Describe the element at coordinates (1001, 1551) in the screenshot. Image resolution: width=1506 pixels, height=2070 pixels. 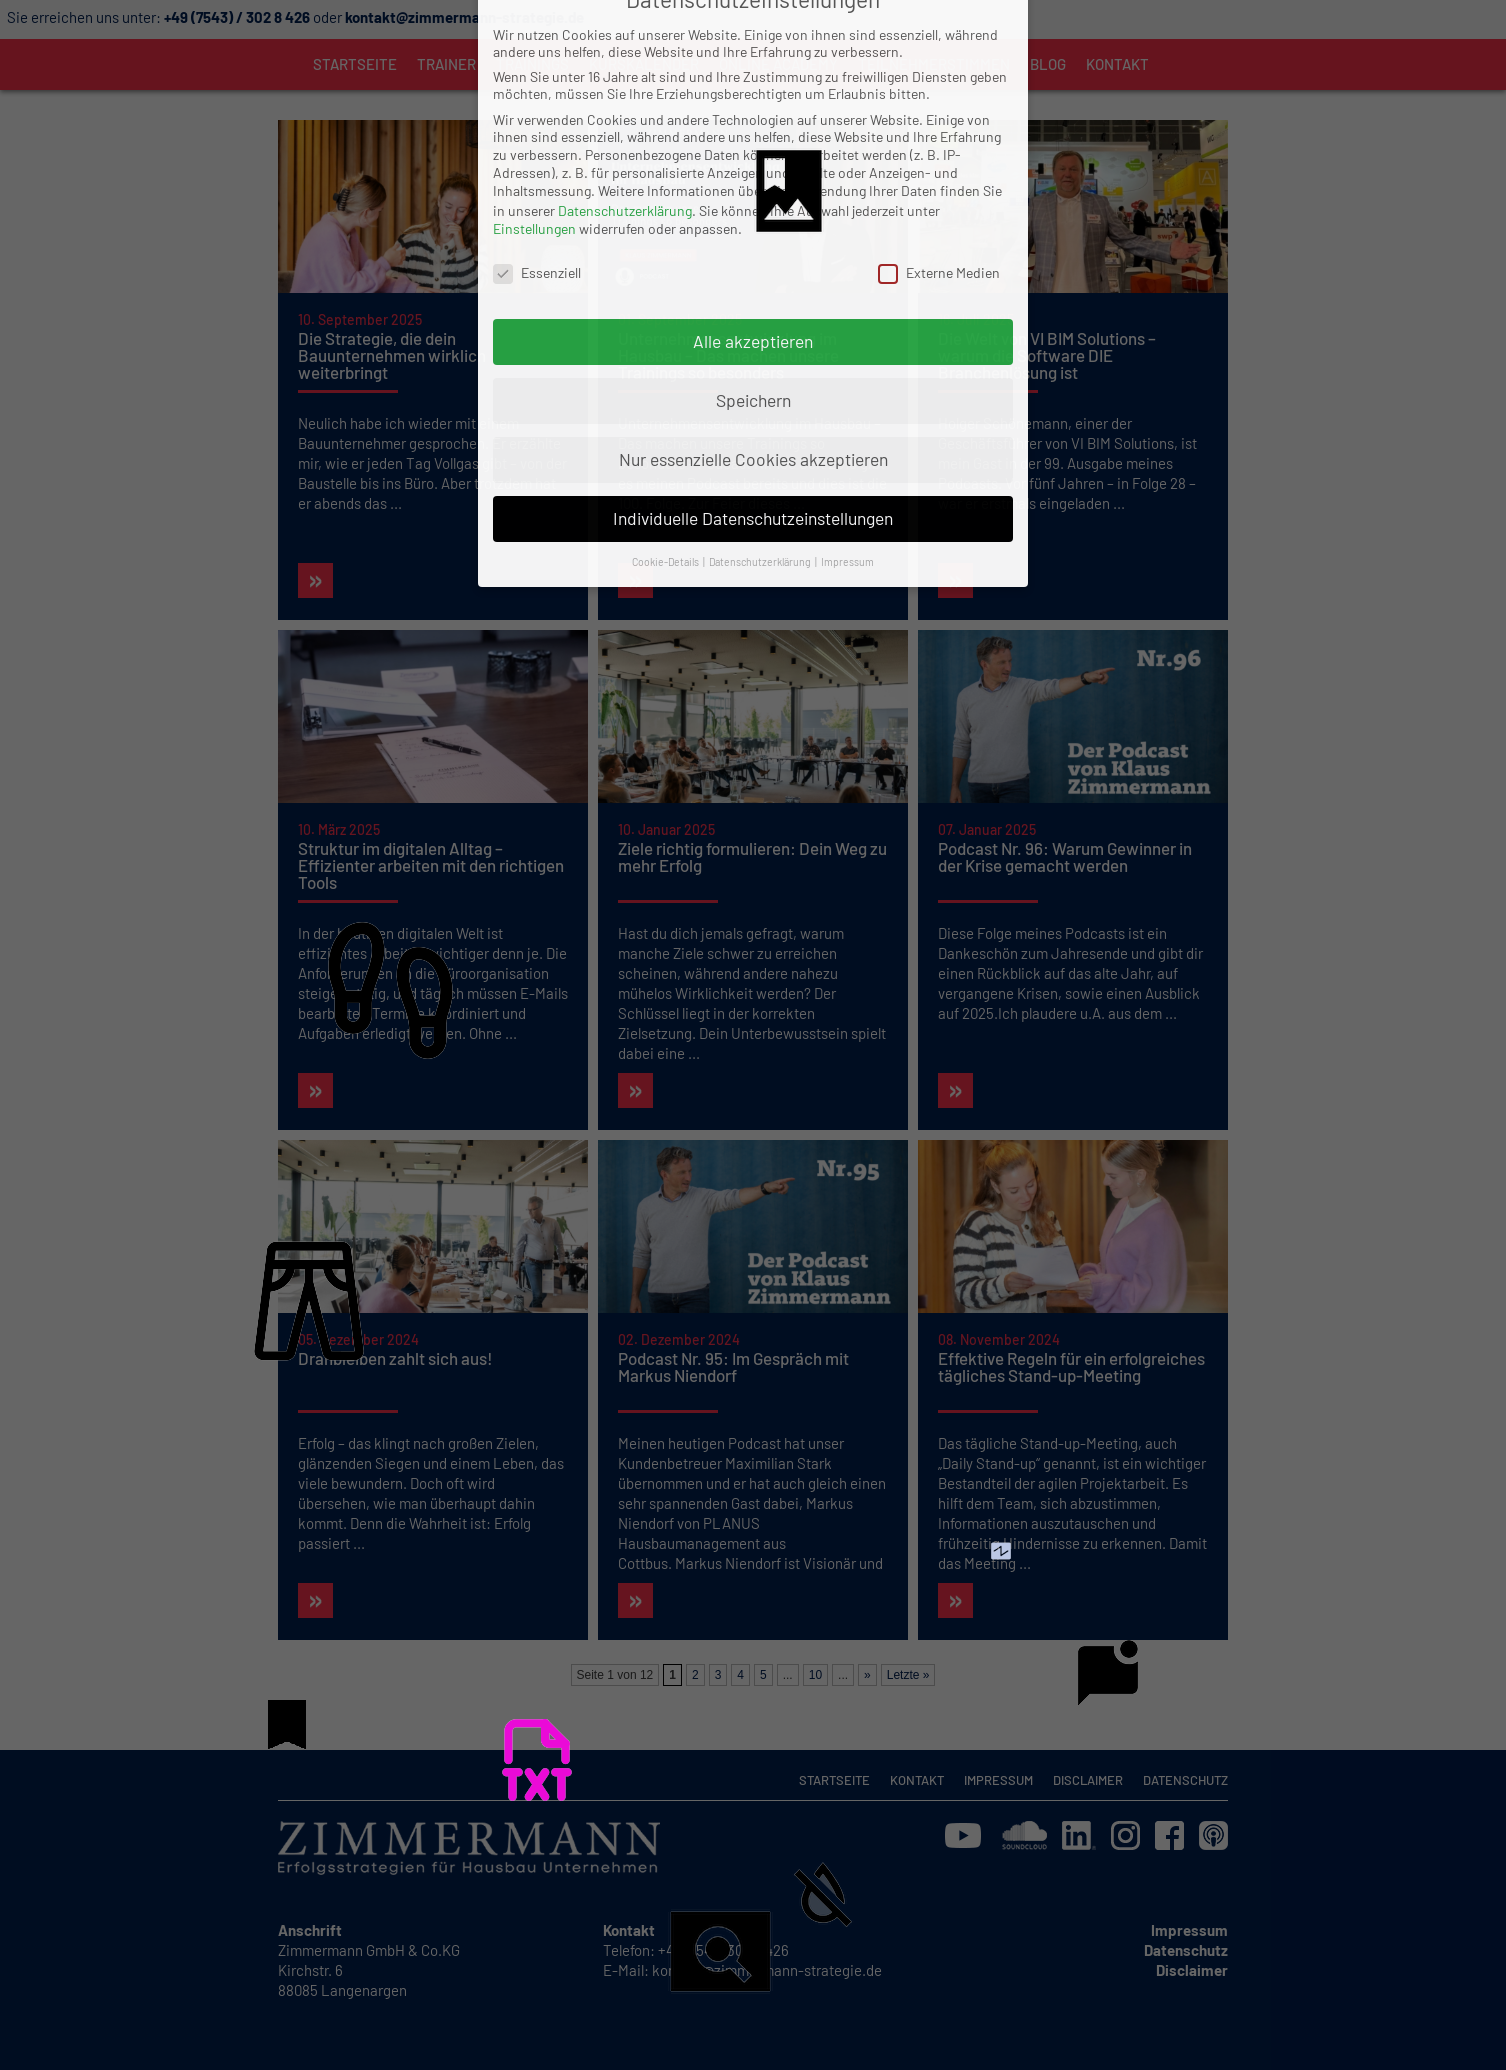
I see `select sawtooth waveform in audio synthesizer` at that location.